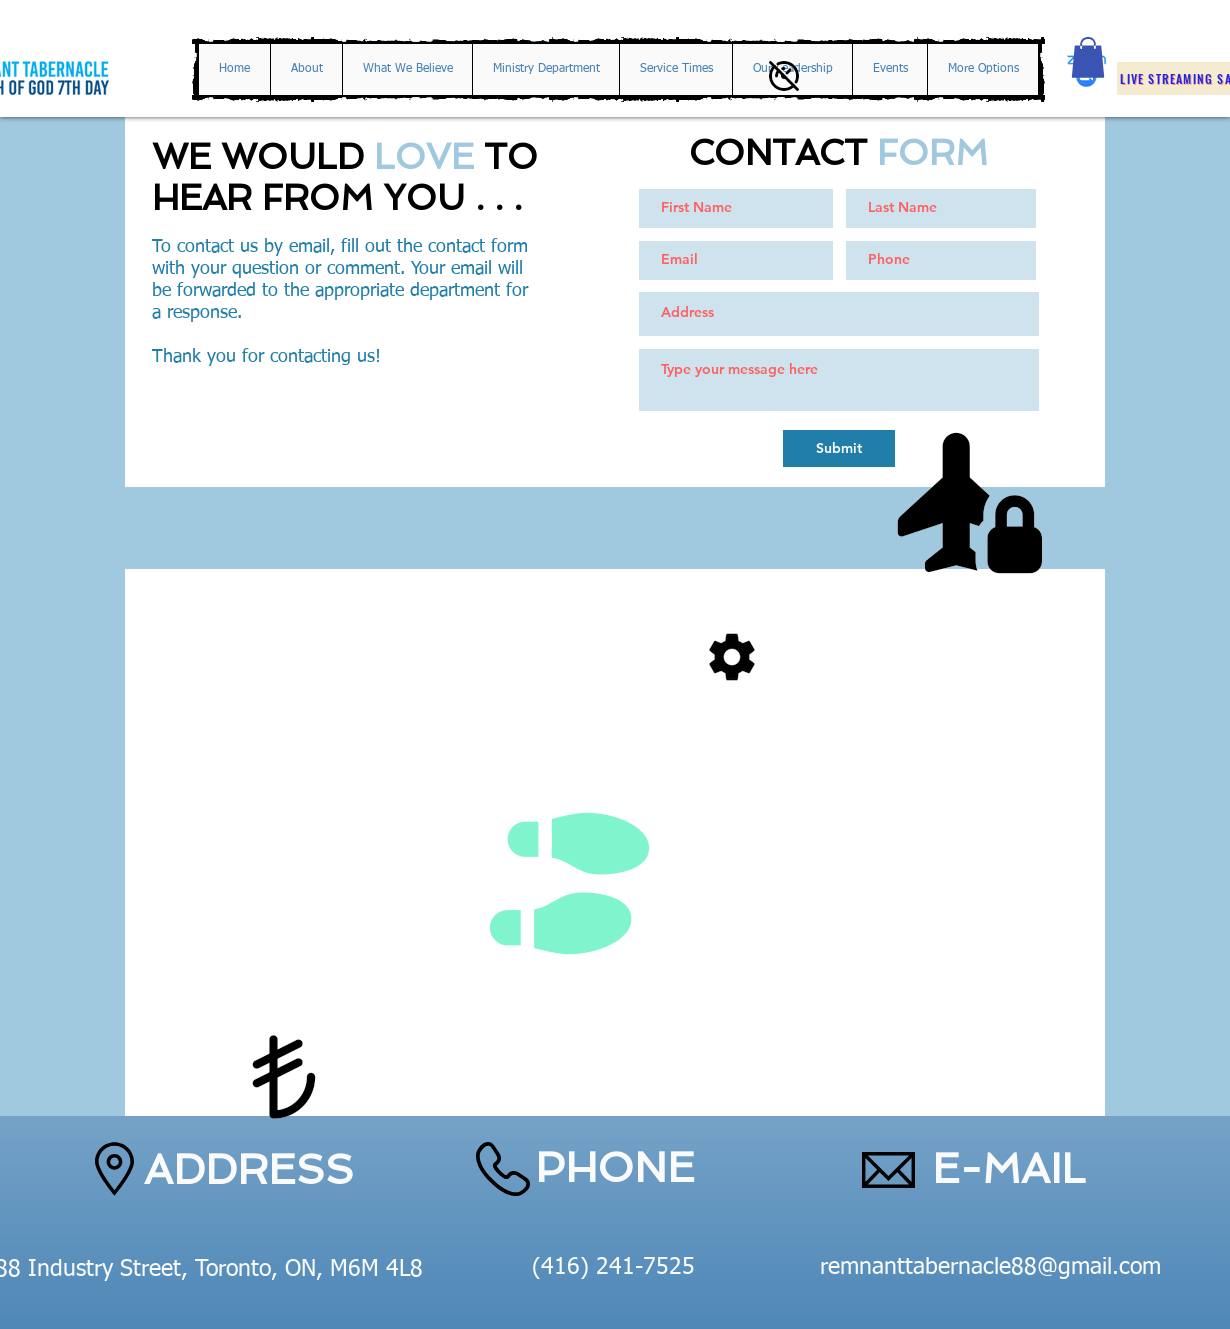  Describe the element at coordinates (732, 657) in the screenshot. I see `access app or system settings` at that location.